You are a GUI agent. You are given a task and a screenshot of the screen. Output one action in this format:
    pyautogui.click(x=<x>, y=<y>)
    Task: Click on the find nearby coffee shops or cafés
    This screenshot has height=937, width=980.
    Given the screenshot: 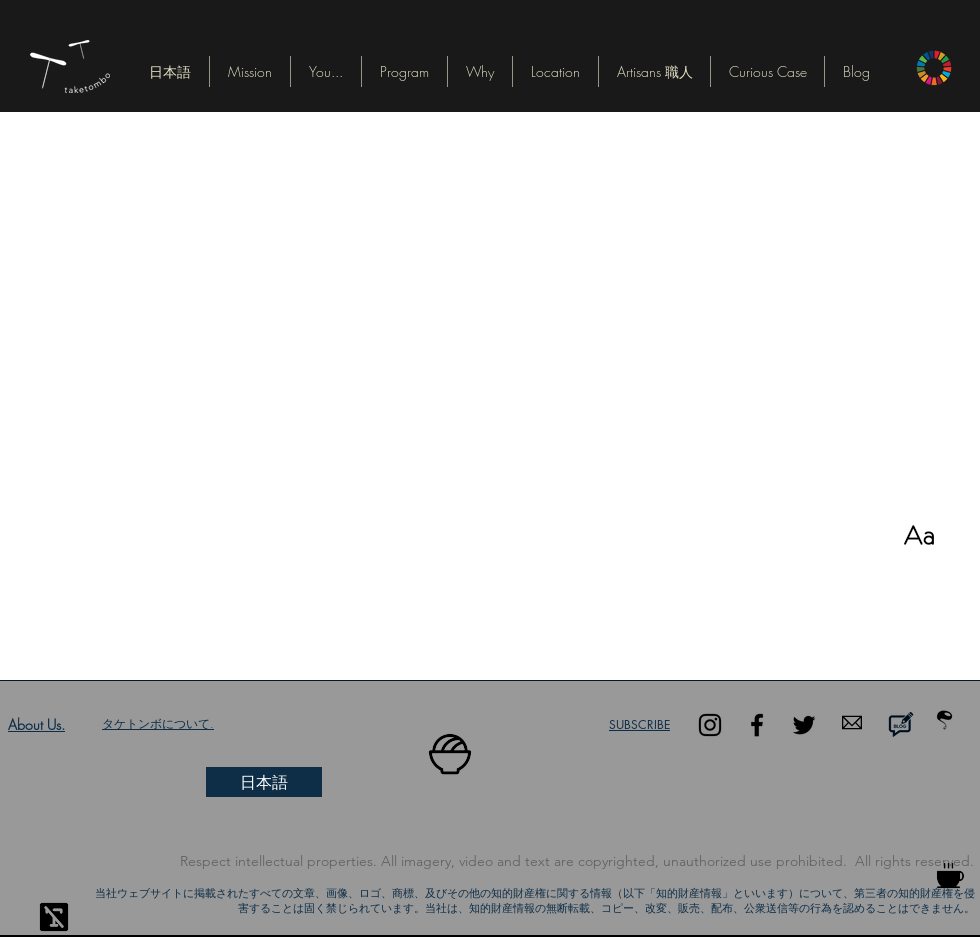 What is the action you would take?
    pyautogui.click(x=949, y=876)
    